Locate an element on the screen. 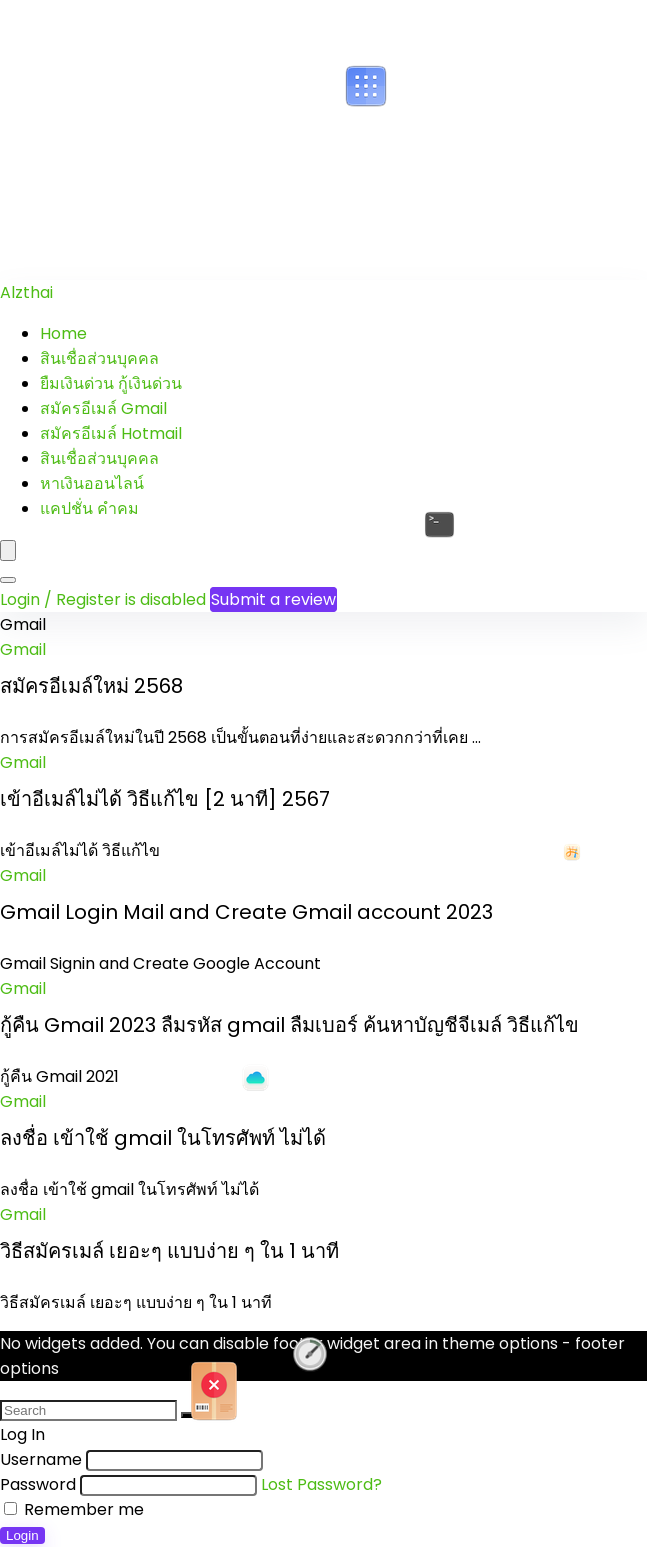 Image resolution: width=647 pixels, height=1547 pixels. open pmim input method app is located at coordinates (572, 852).